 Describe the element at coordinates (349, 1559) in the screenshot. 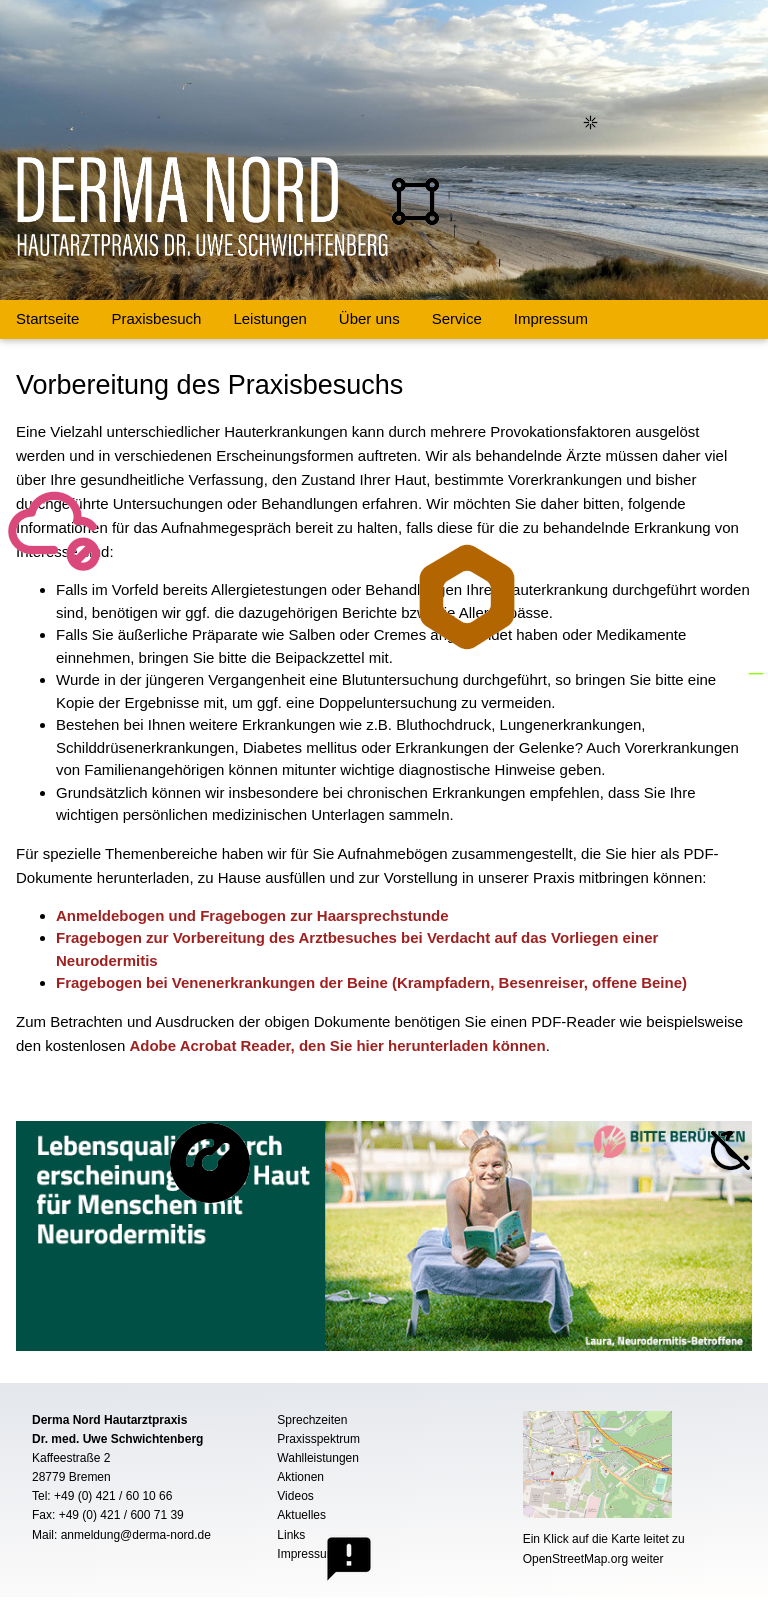

I see `view announcements or alerts` at that location.